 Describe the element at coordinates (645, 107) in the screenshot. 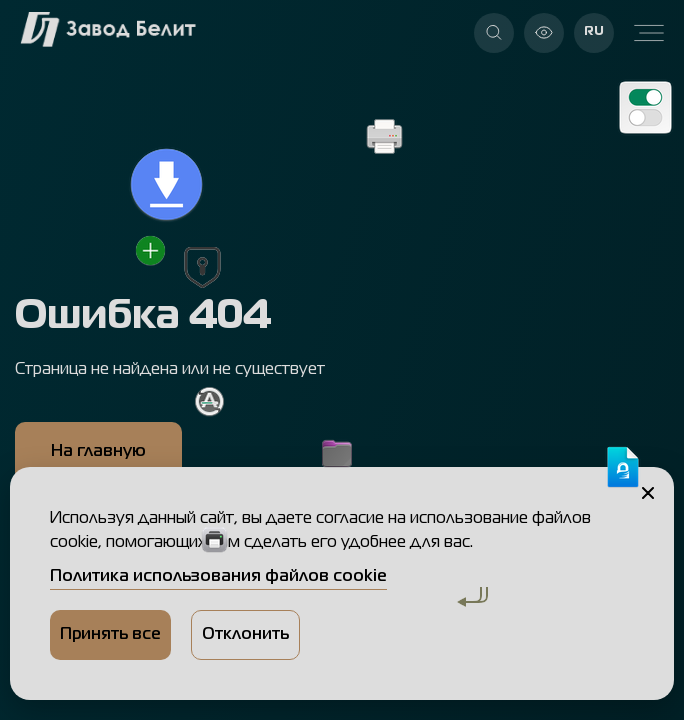

I see `open desktop preferences or settings` at that location.